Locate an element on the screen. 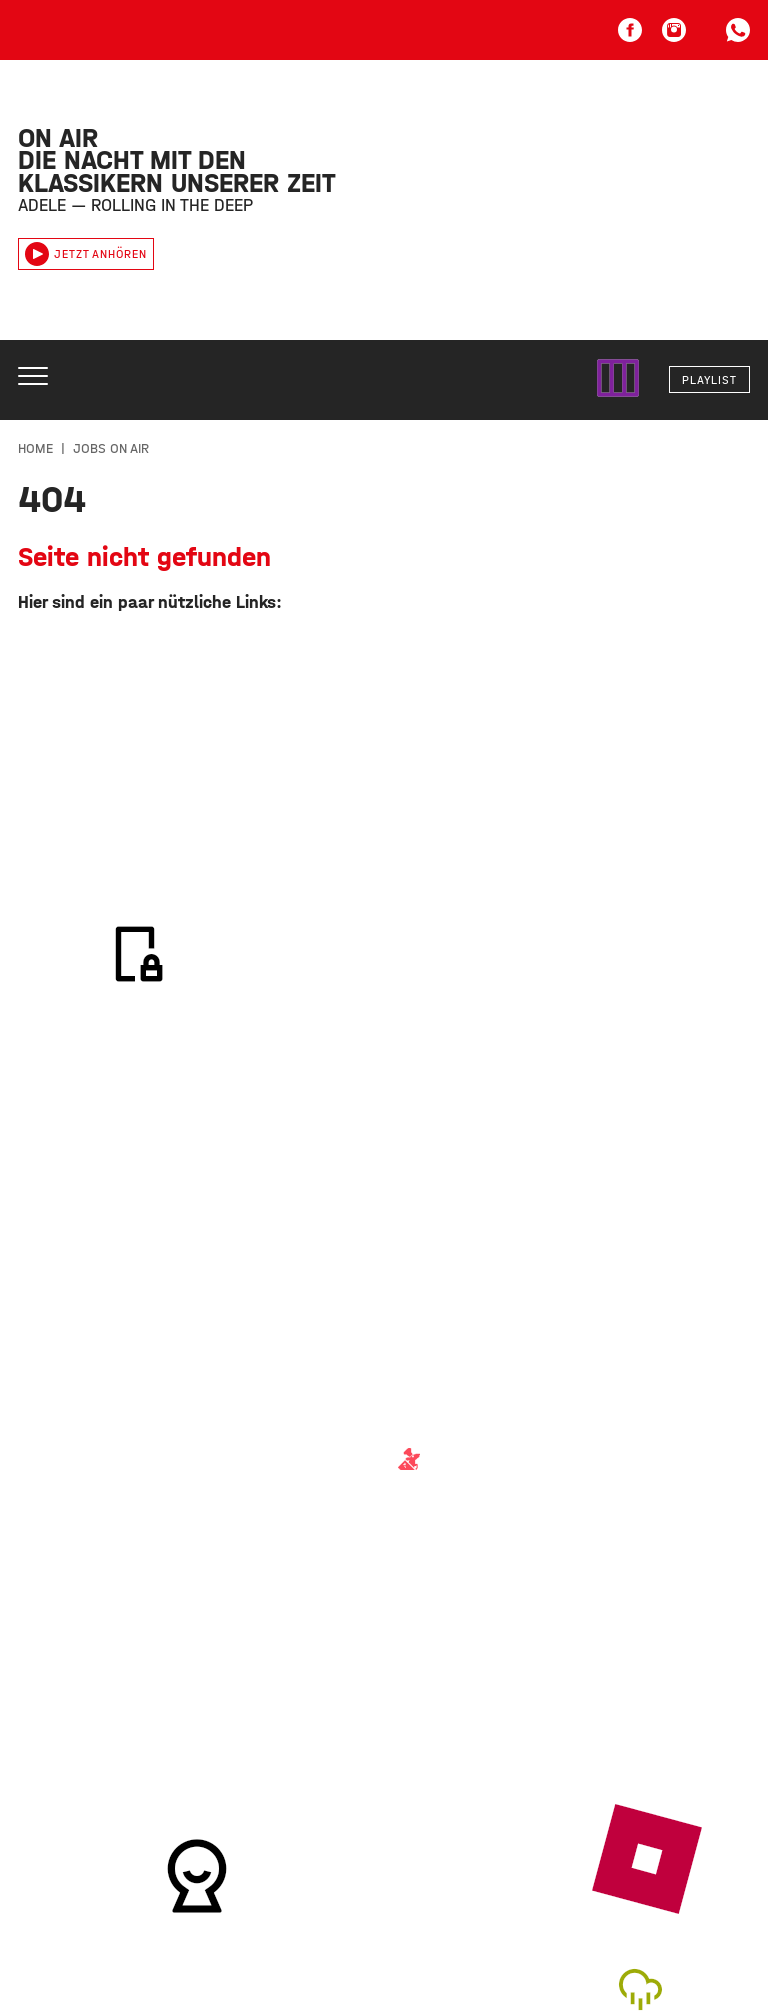  open the Roblox app is located at coordinates (647, 1859).